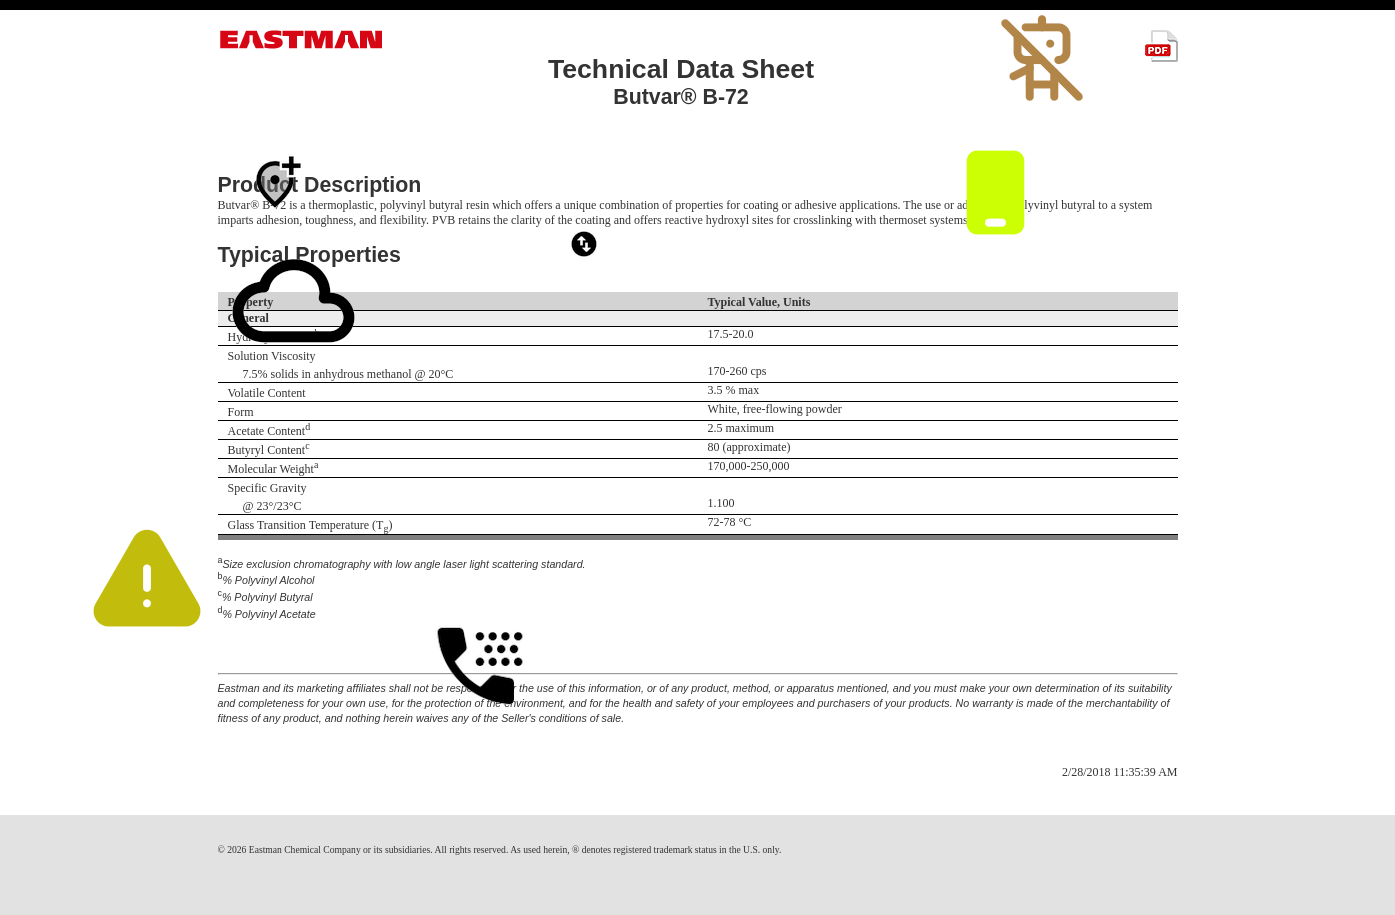 Image resolution: width=1395 pixels, height=915 pixels. What do you see at coordinates (275, 182) in the screenshot?
I see `add a new location pin to the map` at bounding box center [275, 182].